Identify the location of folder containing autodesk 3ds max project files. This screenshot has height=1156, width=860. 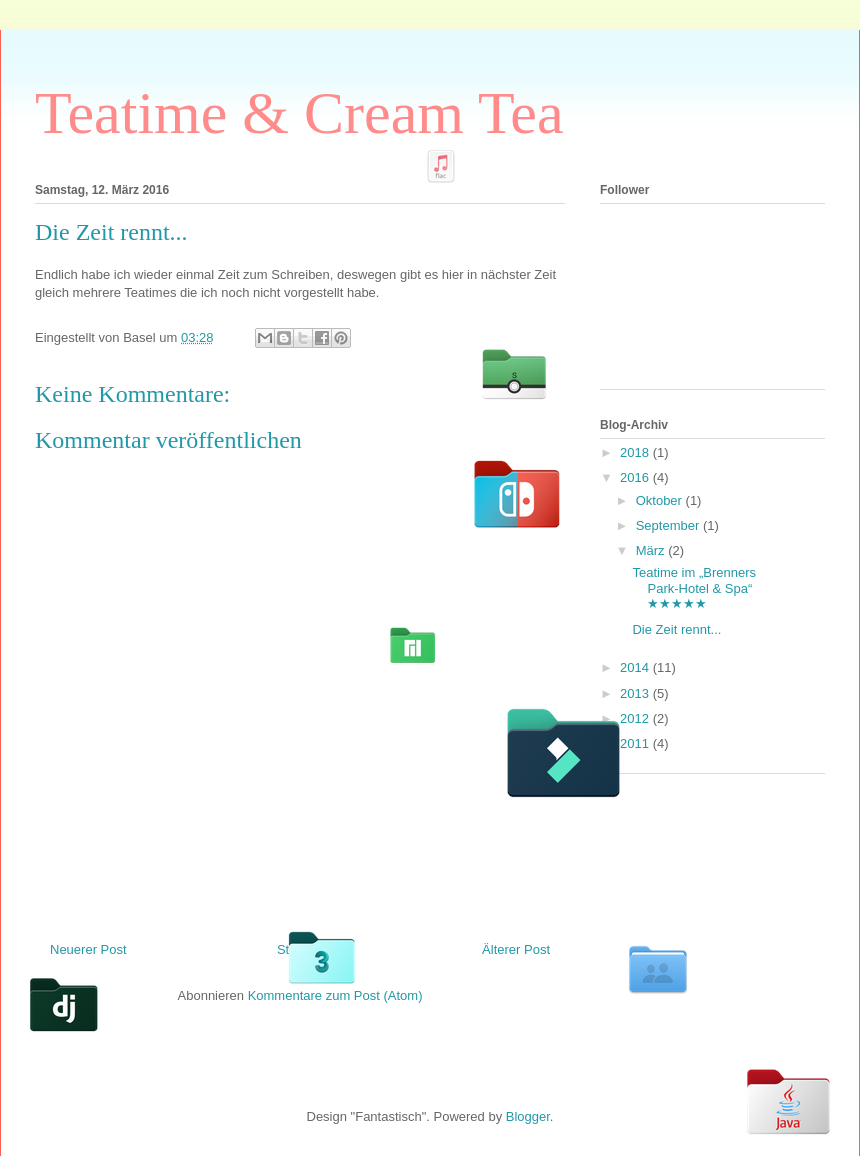
(321, 959).